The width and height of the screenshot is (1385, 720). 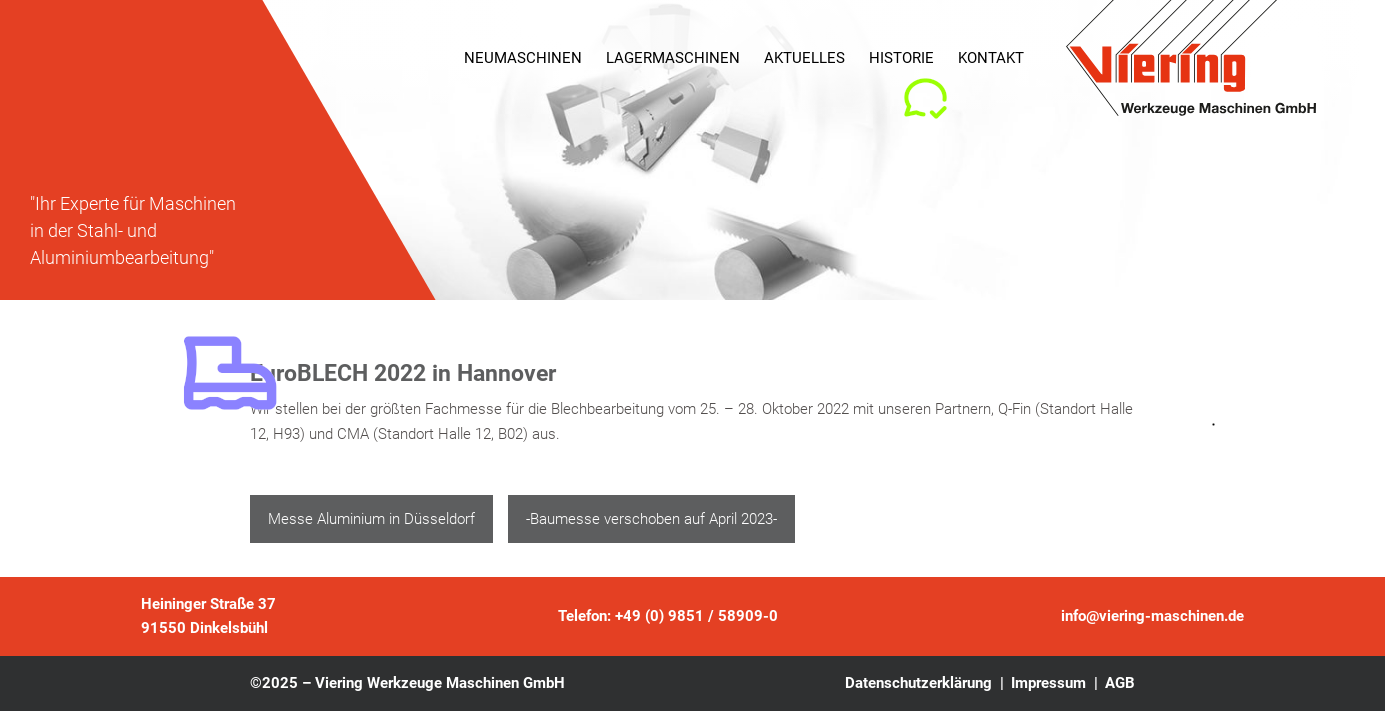 What do you see at coordinates (227, 373) in the screenshot?
I see `browse footwear or shoe products` at bounding box center [227, 373].